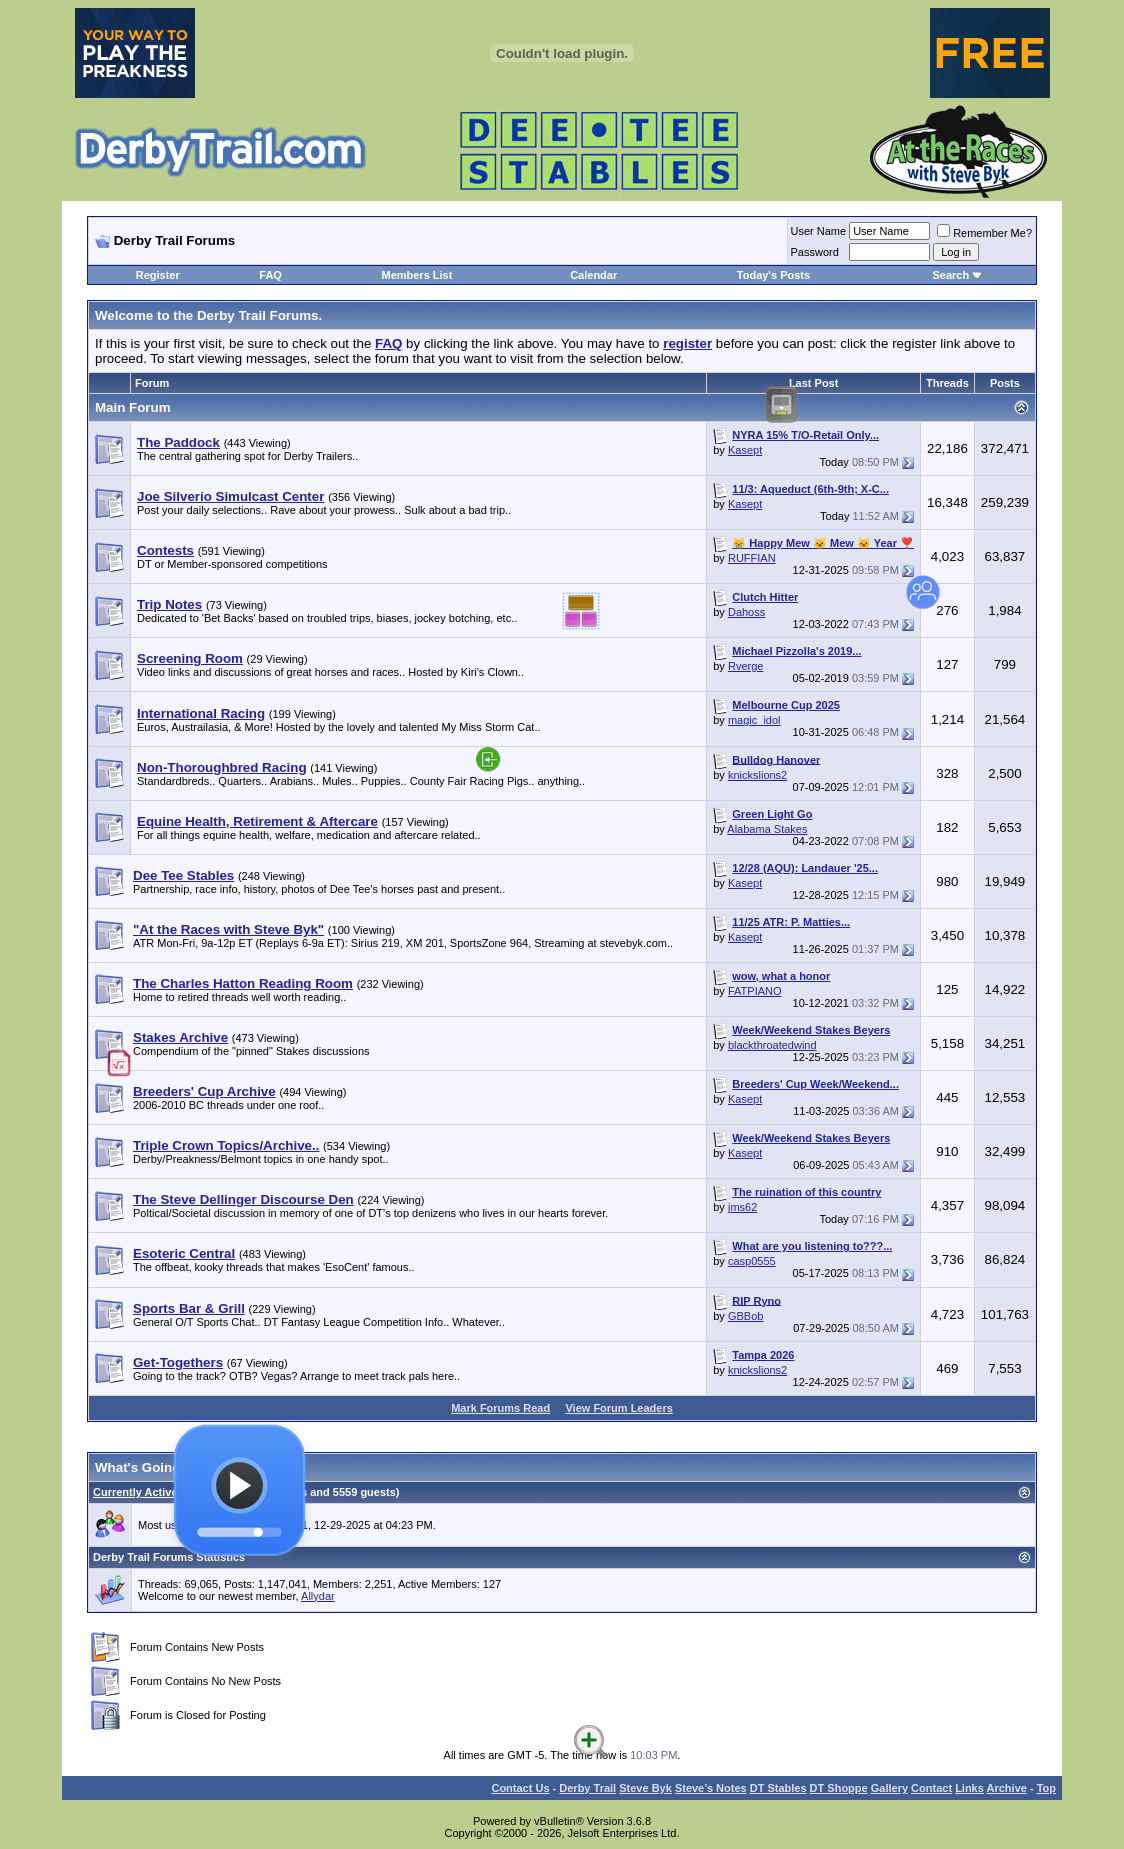 The height and width of the screenshot is (1849, 1124). Describe the element at coordinates (923, 592) in the screenshot. I see `indicates shared or collaborative content` at that location.